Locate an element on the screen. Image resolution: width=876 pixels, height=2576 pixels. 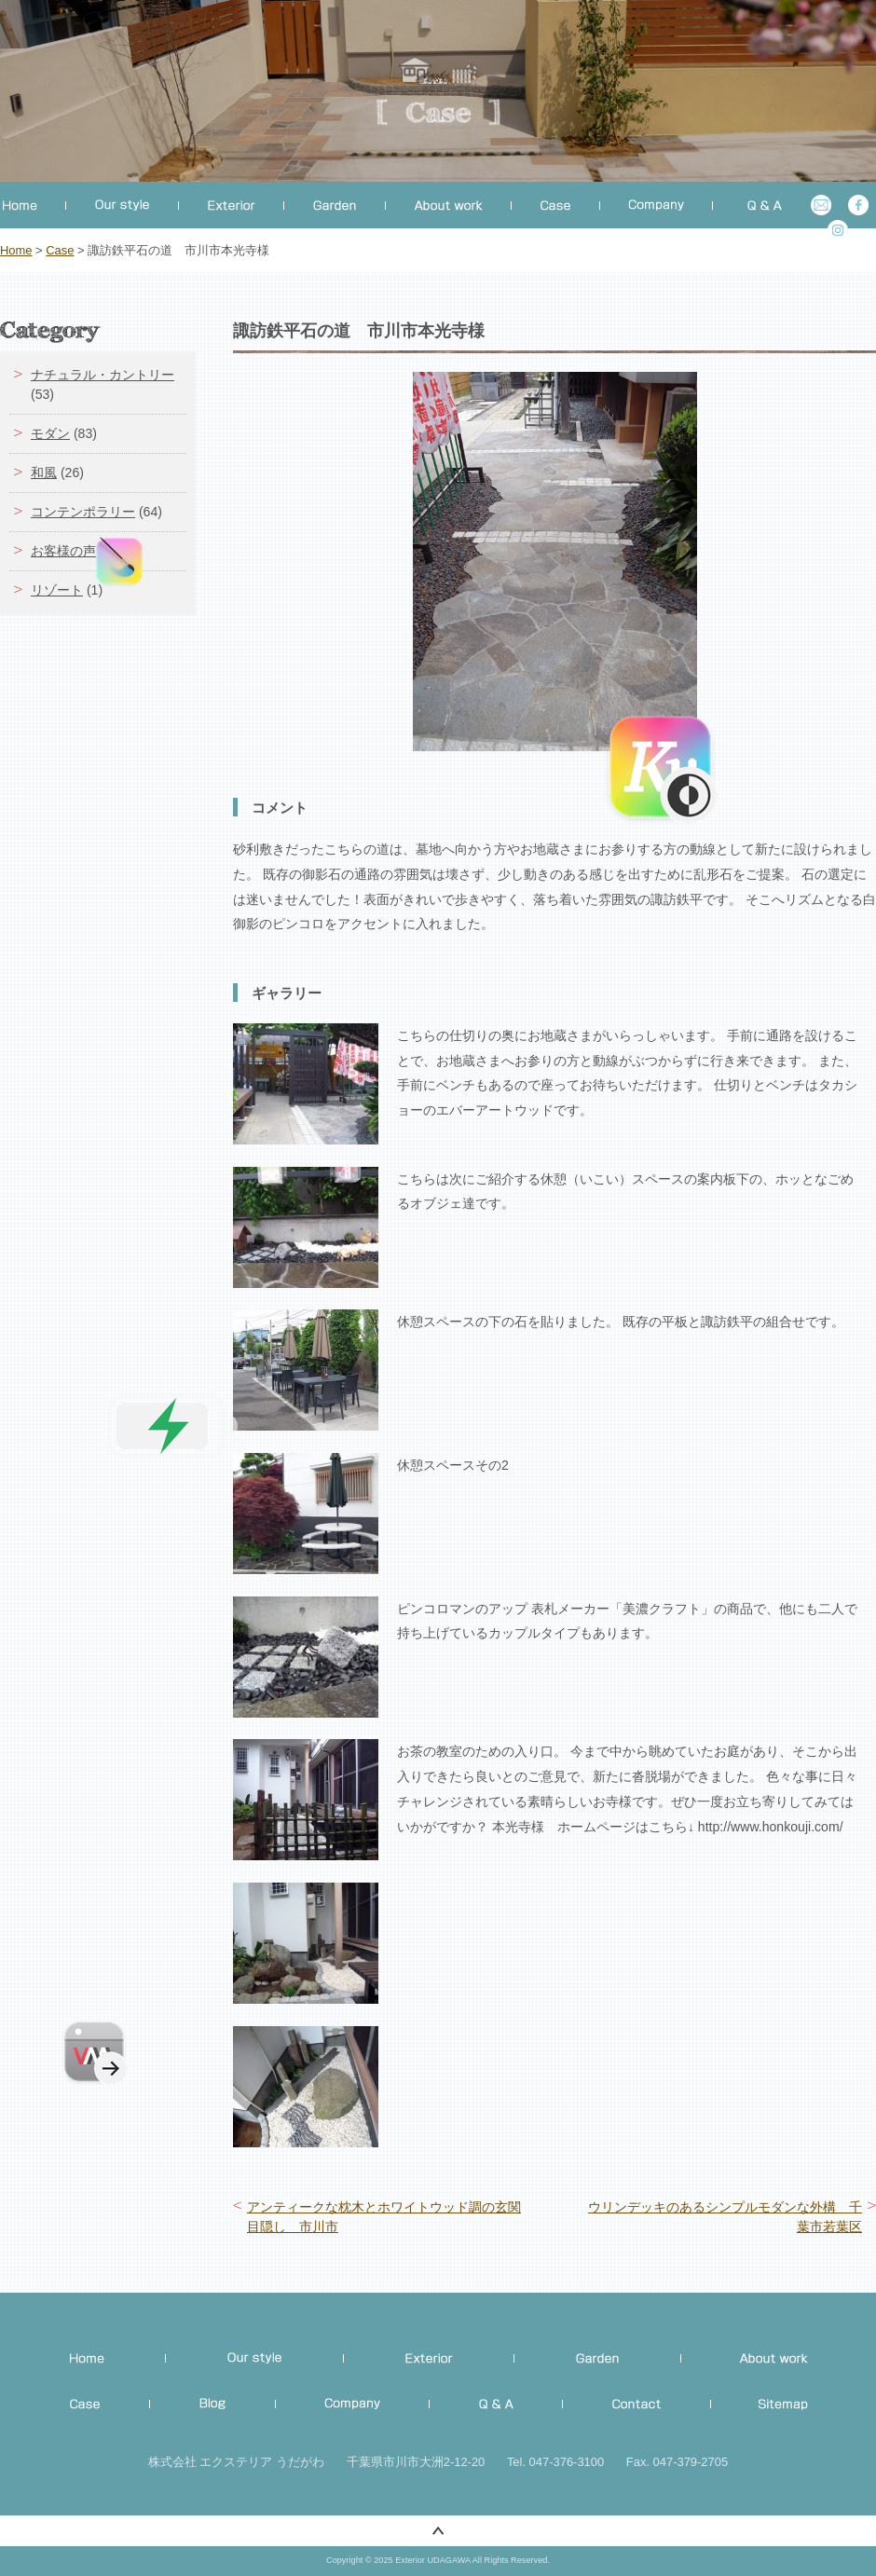
indicates battery is charging at 90% is located at coordinates (172, 1426).